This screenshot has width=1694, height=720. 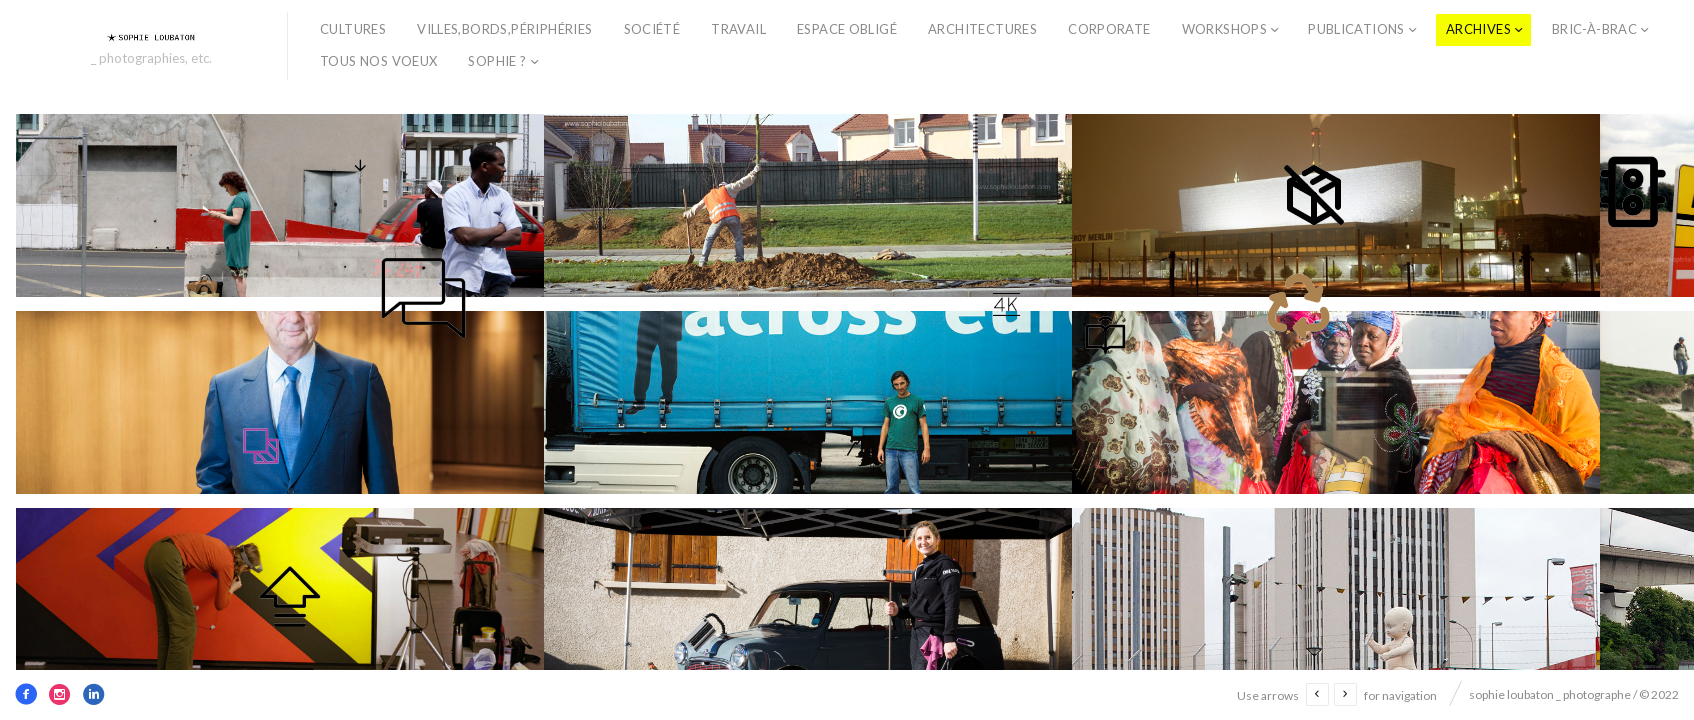 I want to click on item is unavailable or out of stock, so click(x=1314, y=195).